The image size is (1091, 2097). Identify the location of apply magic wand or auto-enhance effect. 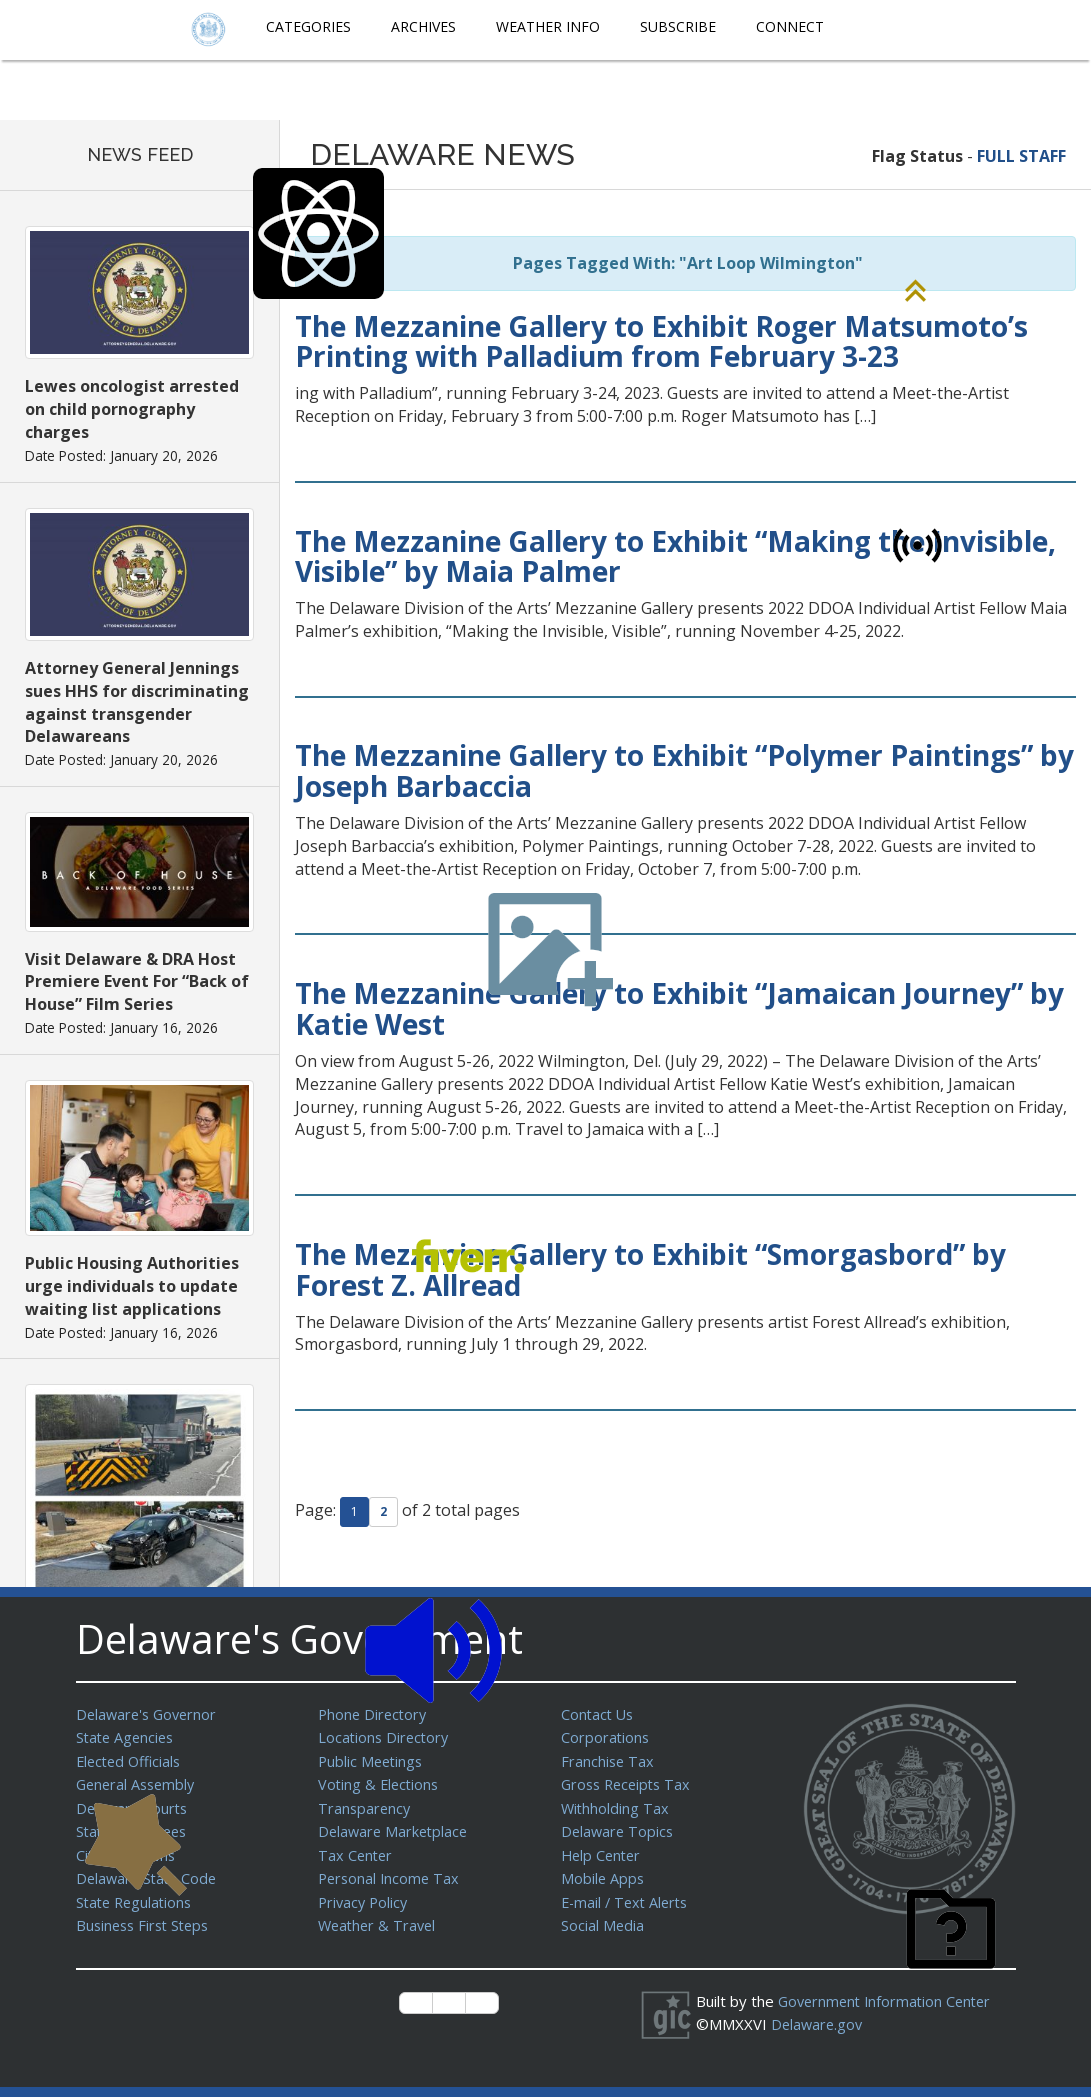
(135, 1844).